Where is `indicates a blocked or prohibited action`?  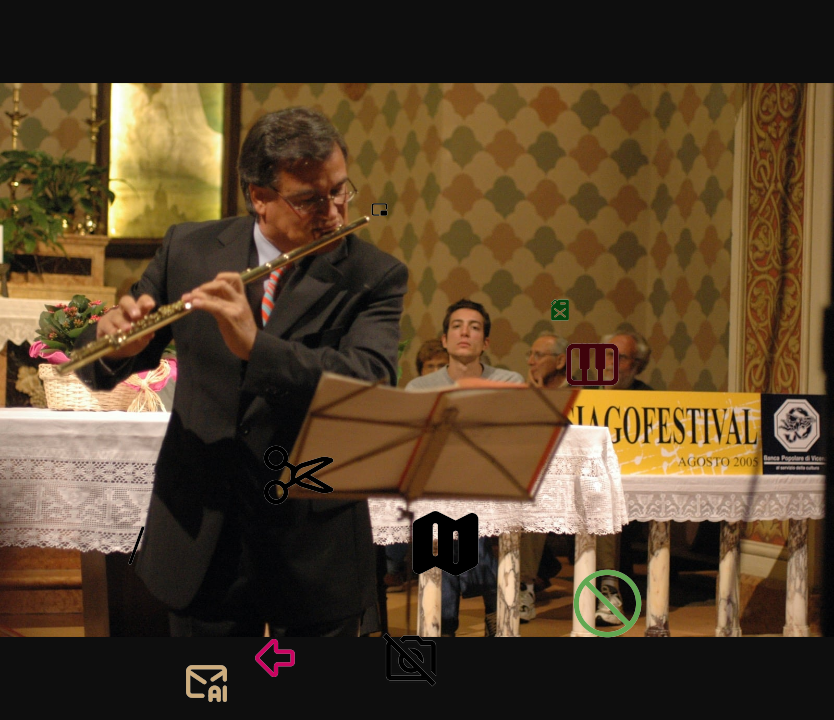
indicates a blocked or prohibited action is located at coordinates (607, 603).